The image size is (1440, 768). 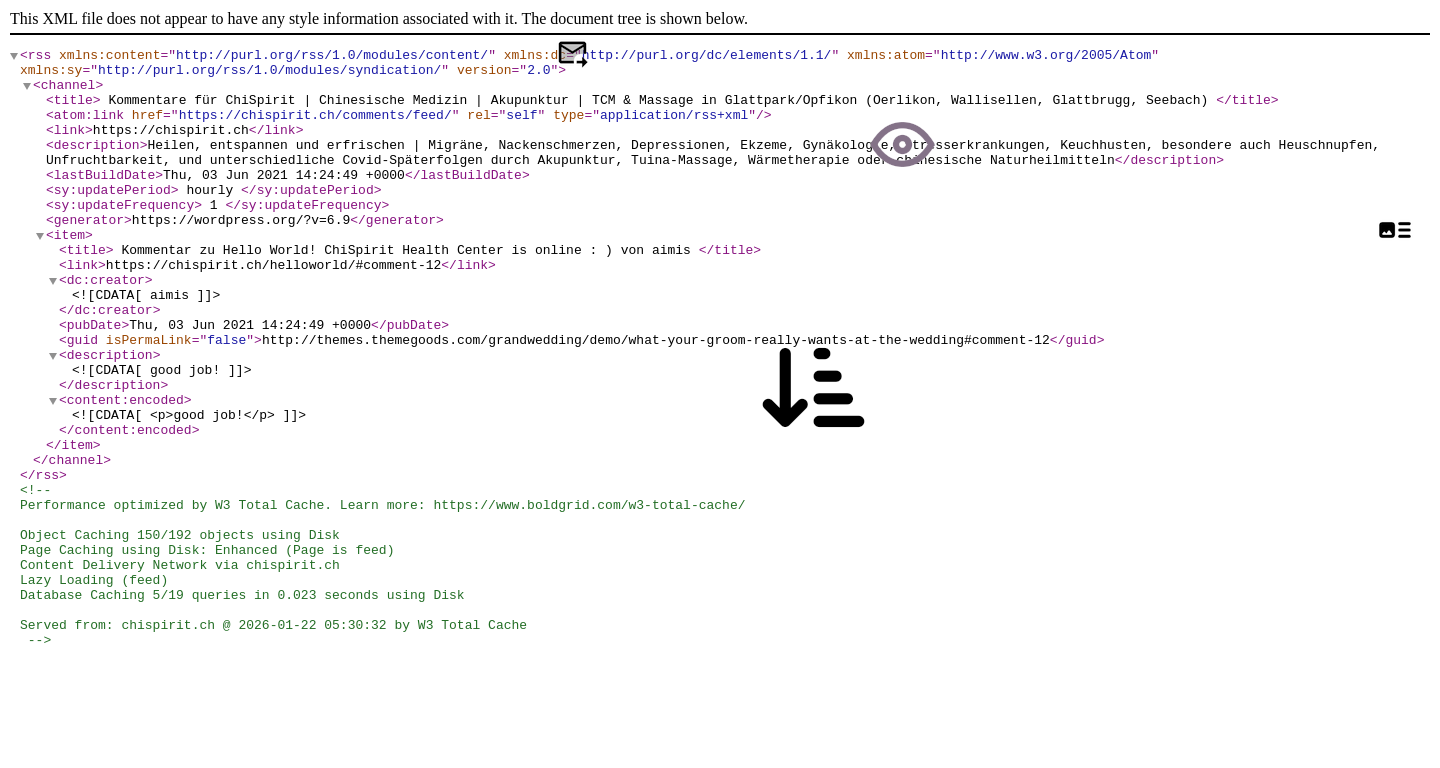 What do you see at coordinates (572, 52) in the screenshot?
I see `forward an email to another recipient` at bounding box center [572, 52].